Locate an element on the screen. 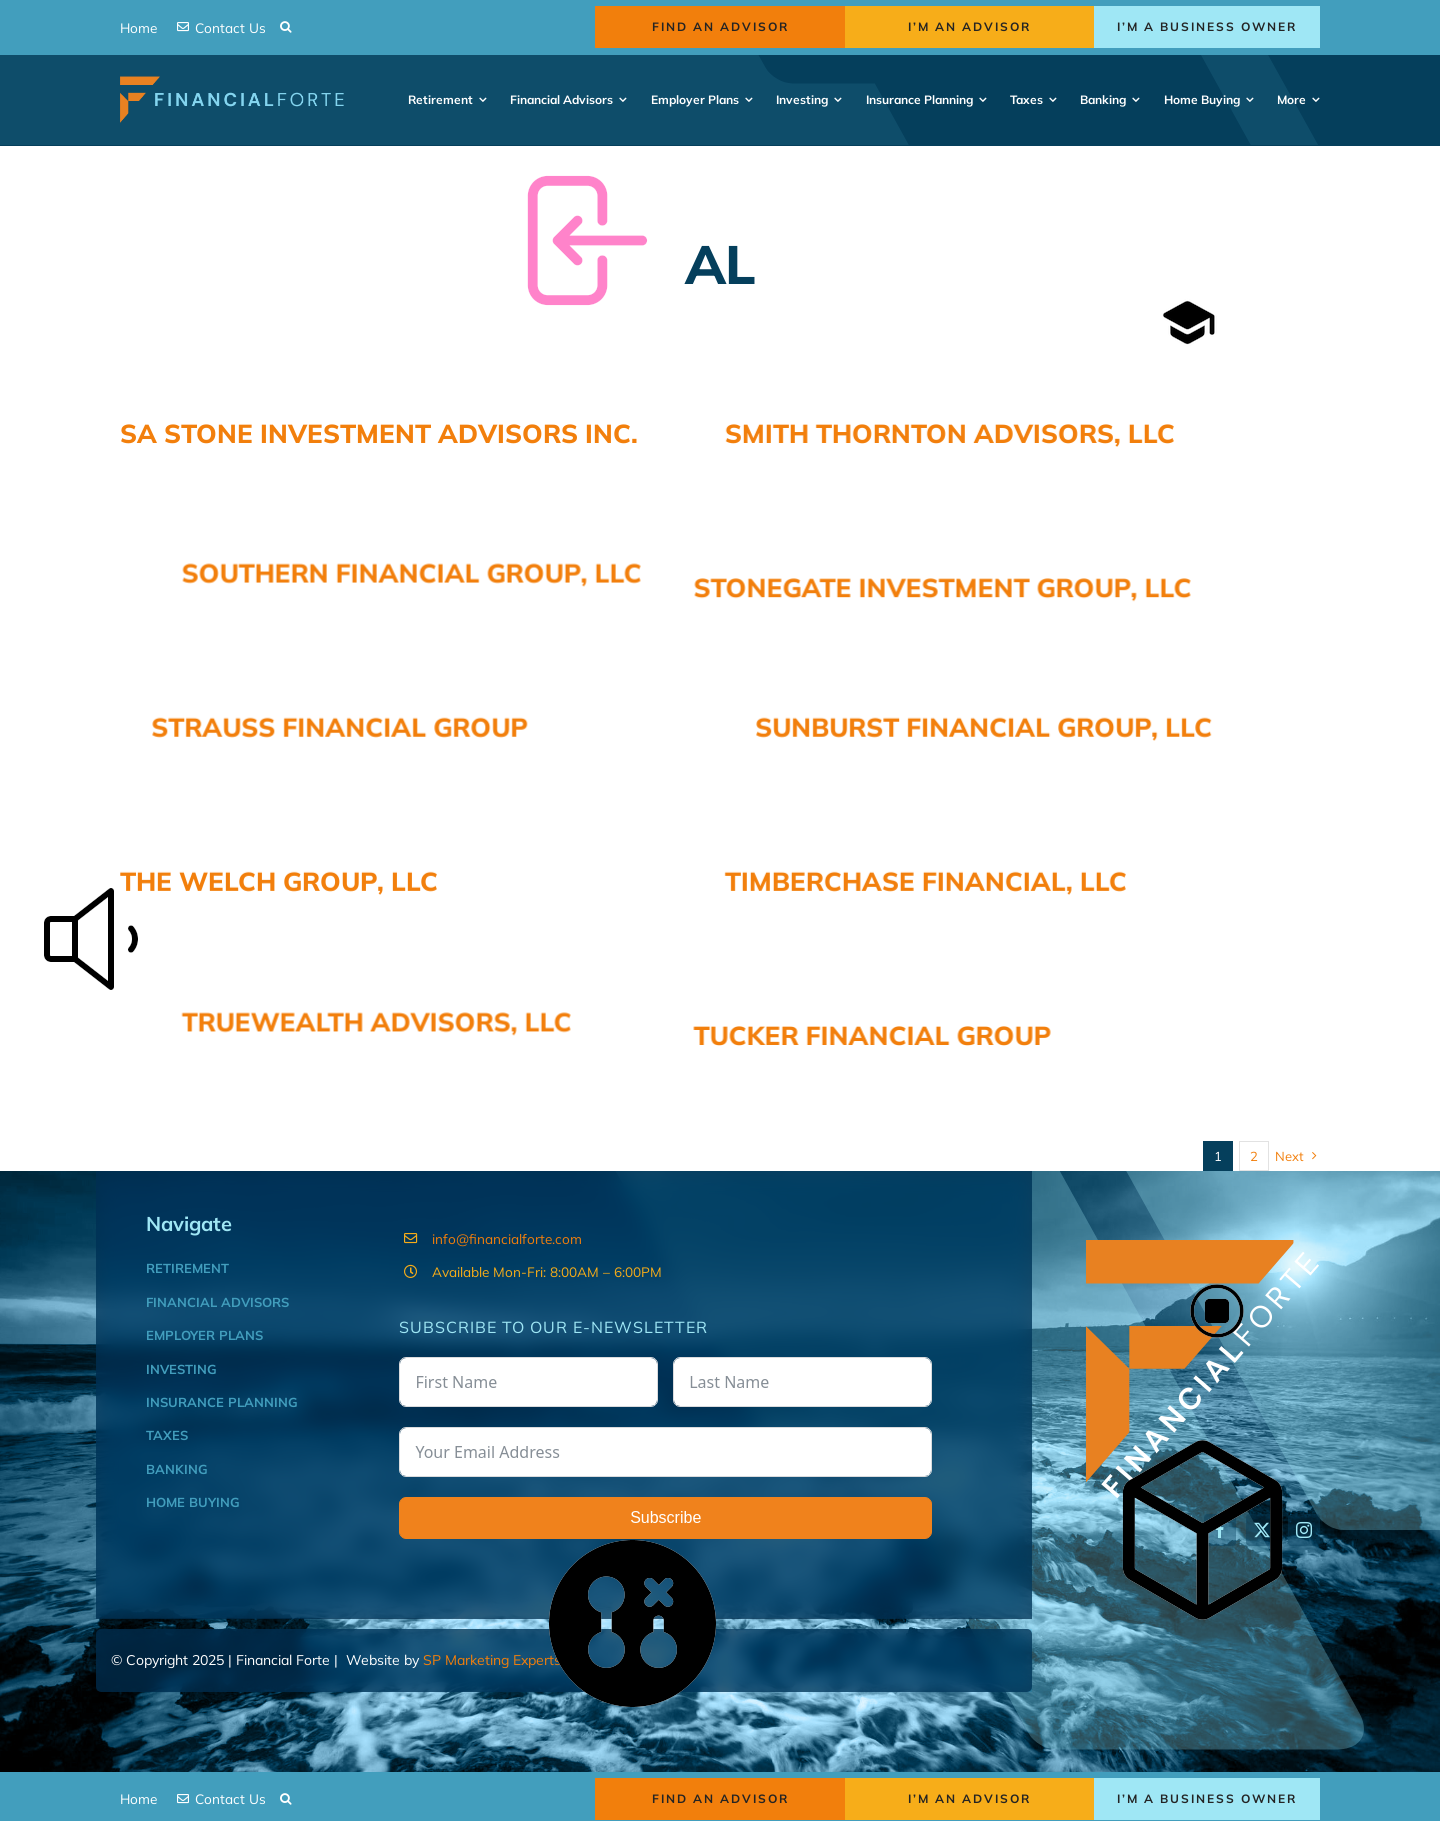 Image resolution: width=1440 pixels, height=1821 pixels. indicates a closed pull request in your activity feed is located at coordinates (632, 1623).